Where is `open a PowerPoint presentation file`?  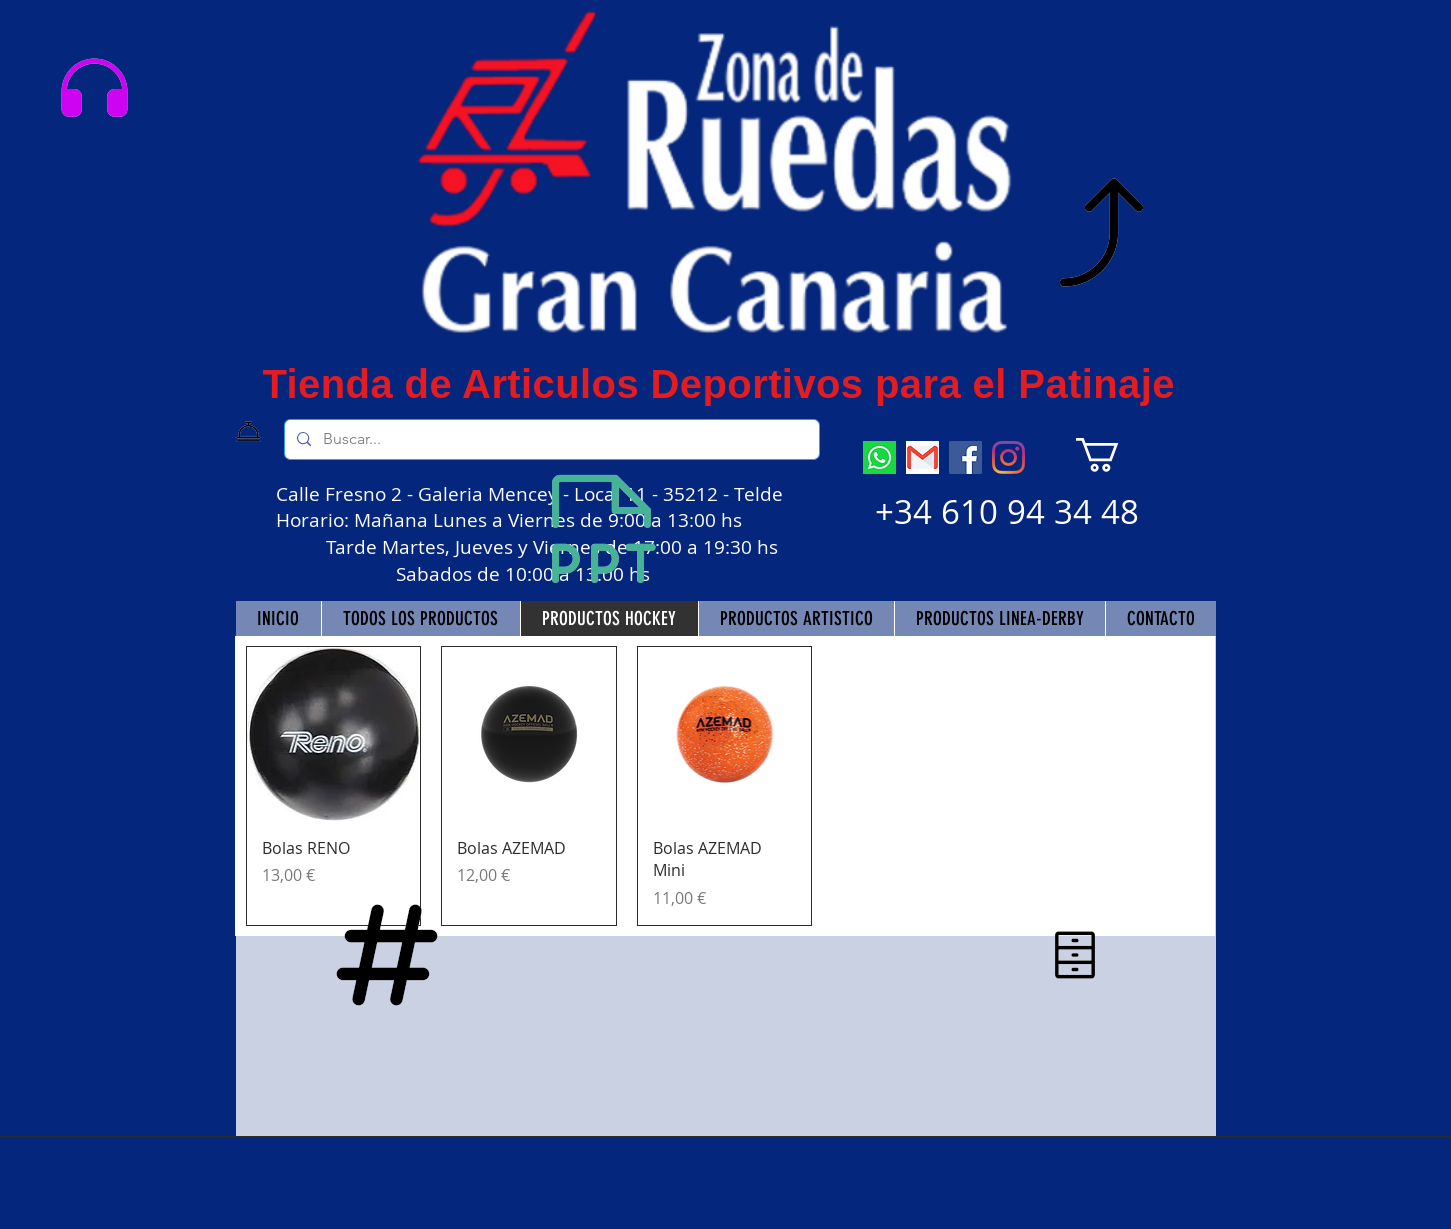 open a PowerPoint presentation file is located at coordinates (601, 533).